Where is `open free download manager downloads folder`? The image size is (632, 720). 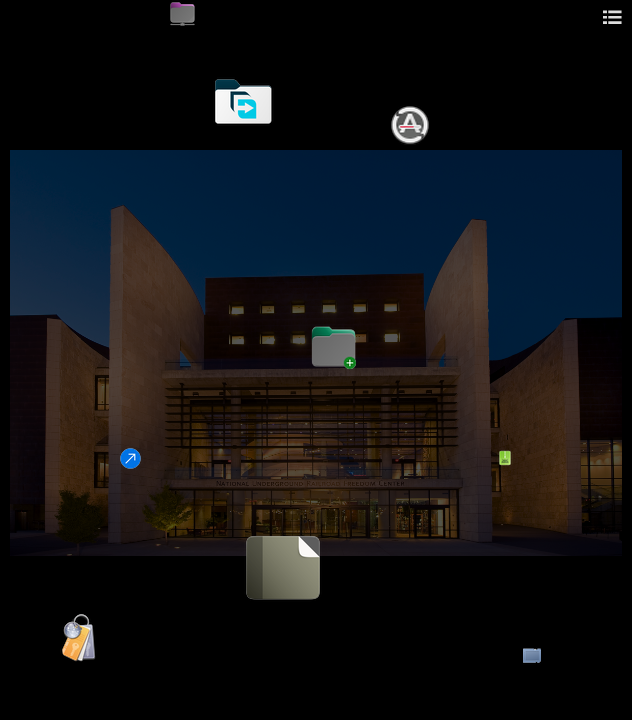
open free download manager downloads folder is located at coordinates (243, 103).